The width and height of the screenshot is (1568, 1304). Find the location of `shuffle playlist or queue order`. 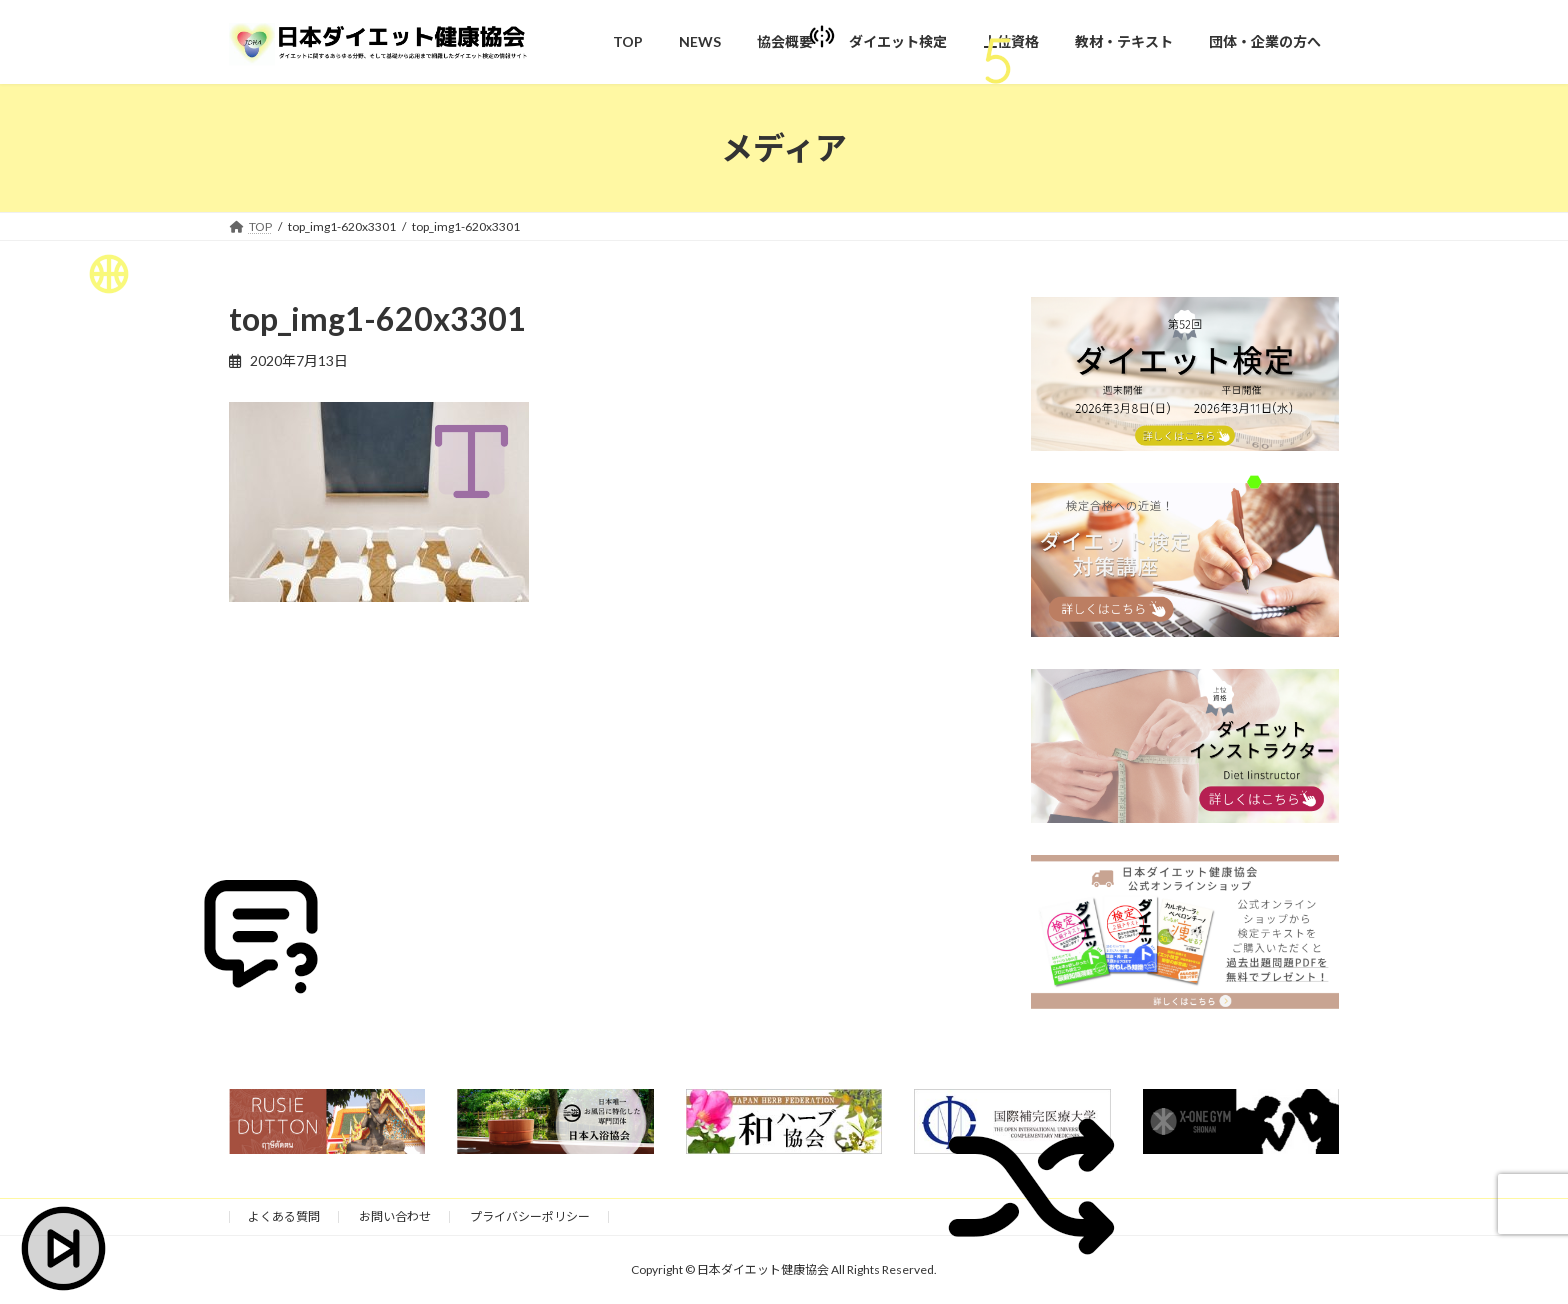

shuffle playlist or queue order is located at coordinates (1028, 1186).